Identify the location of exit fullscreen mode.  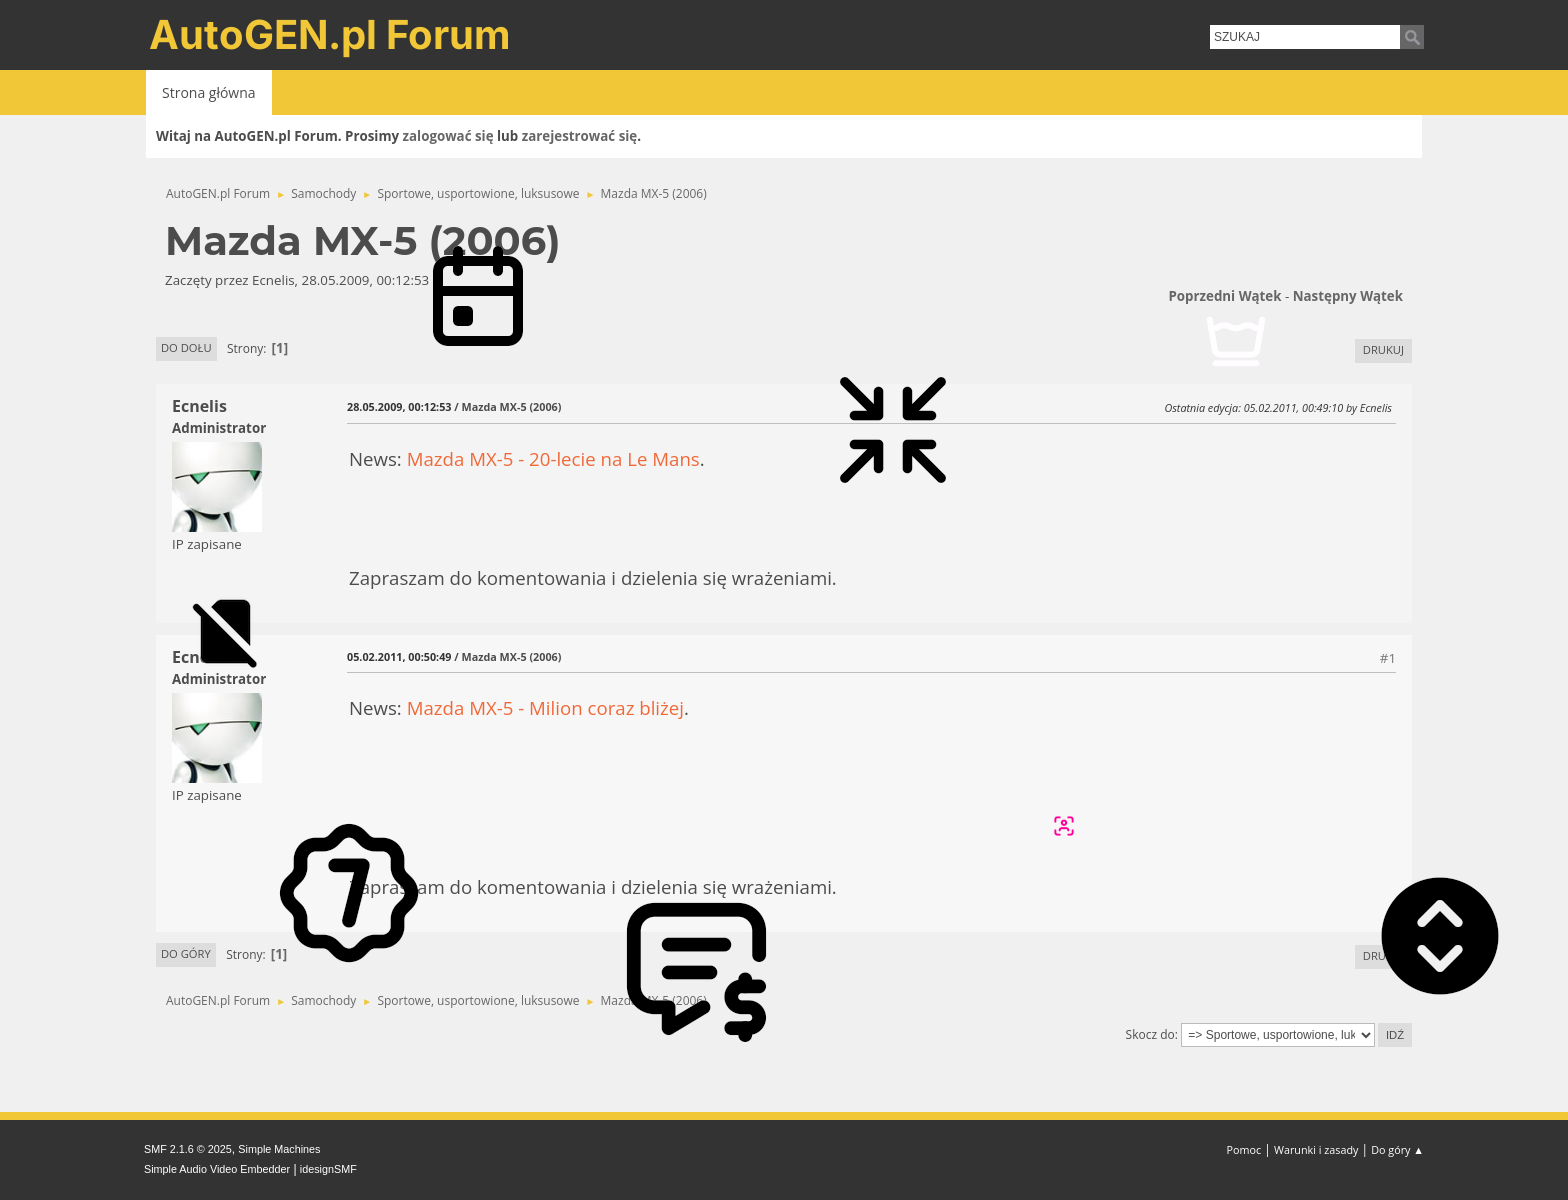
(893, 430).